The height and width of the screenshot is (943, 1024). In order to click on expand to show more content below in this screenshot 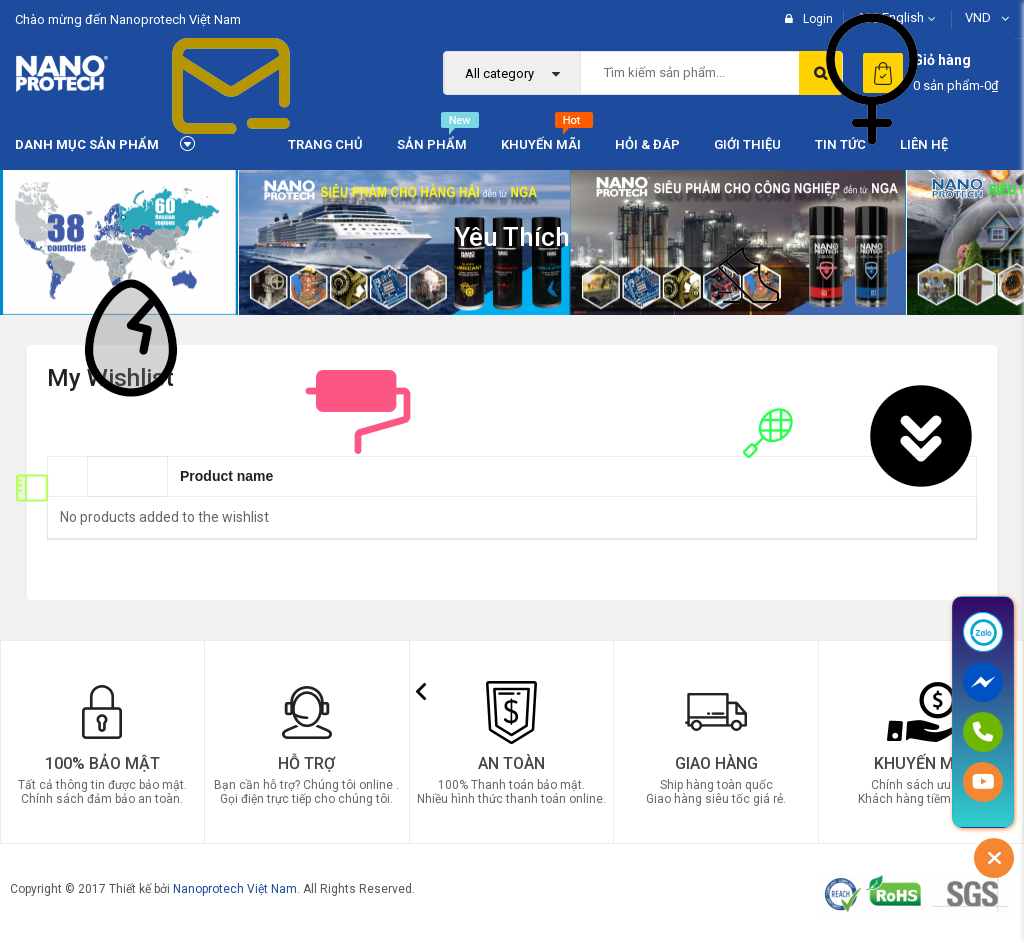, I will do `click(921, 436)`.